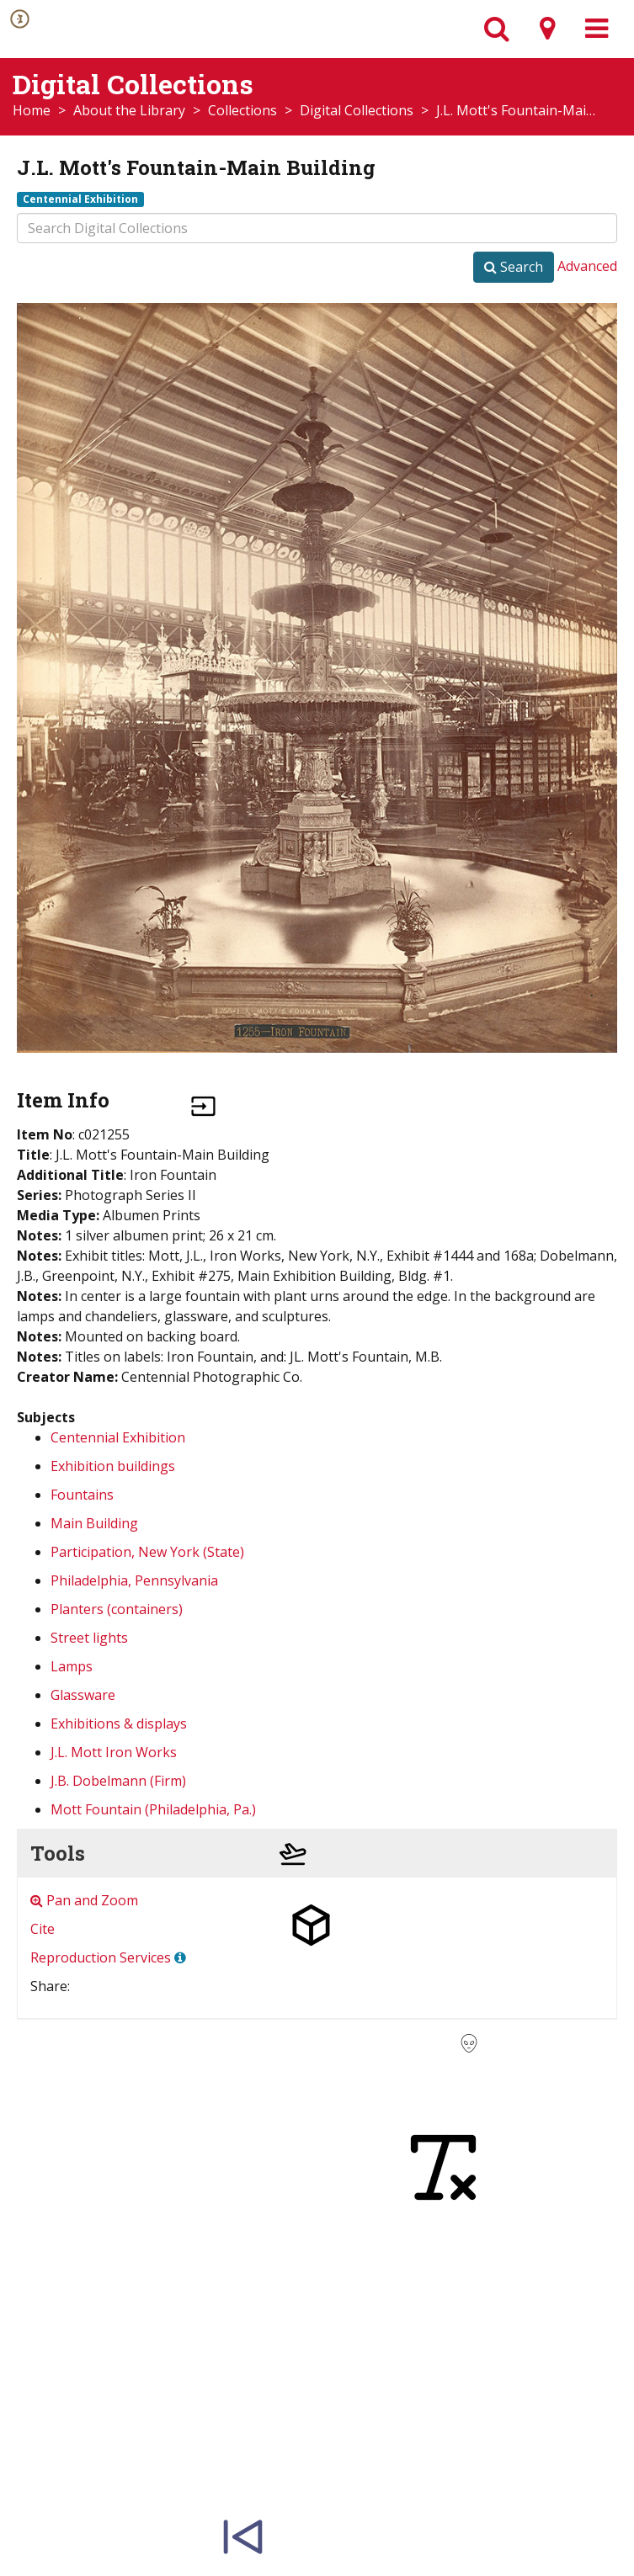 The height and width of the screenshot is (2576, 634). I want to click on input or import data into the current view, so click(203, 1106).